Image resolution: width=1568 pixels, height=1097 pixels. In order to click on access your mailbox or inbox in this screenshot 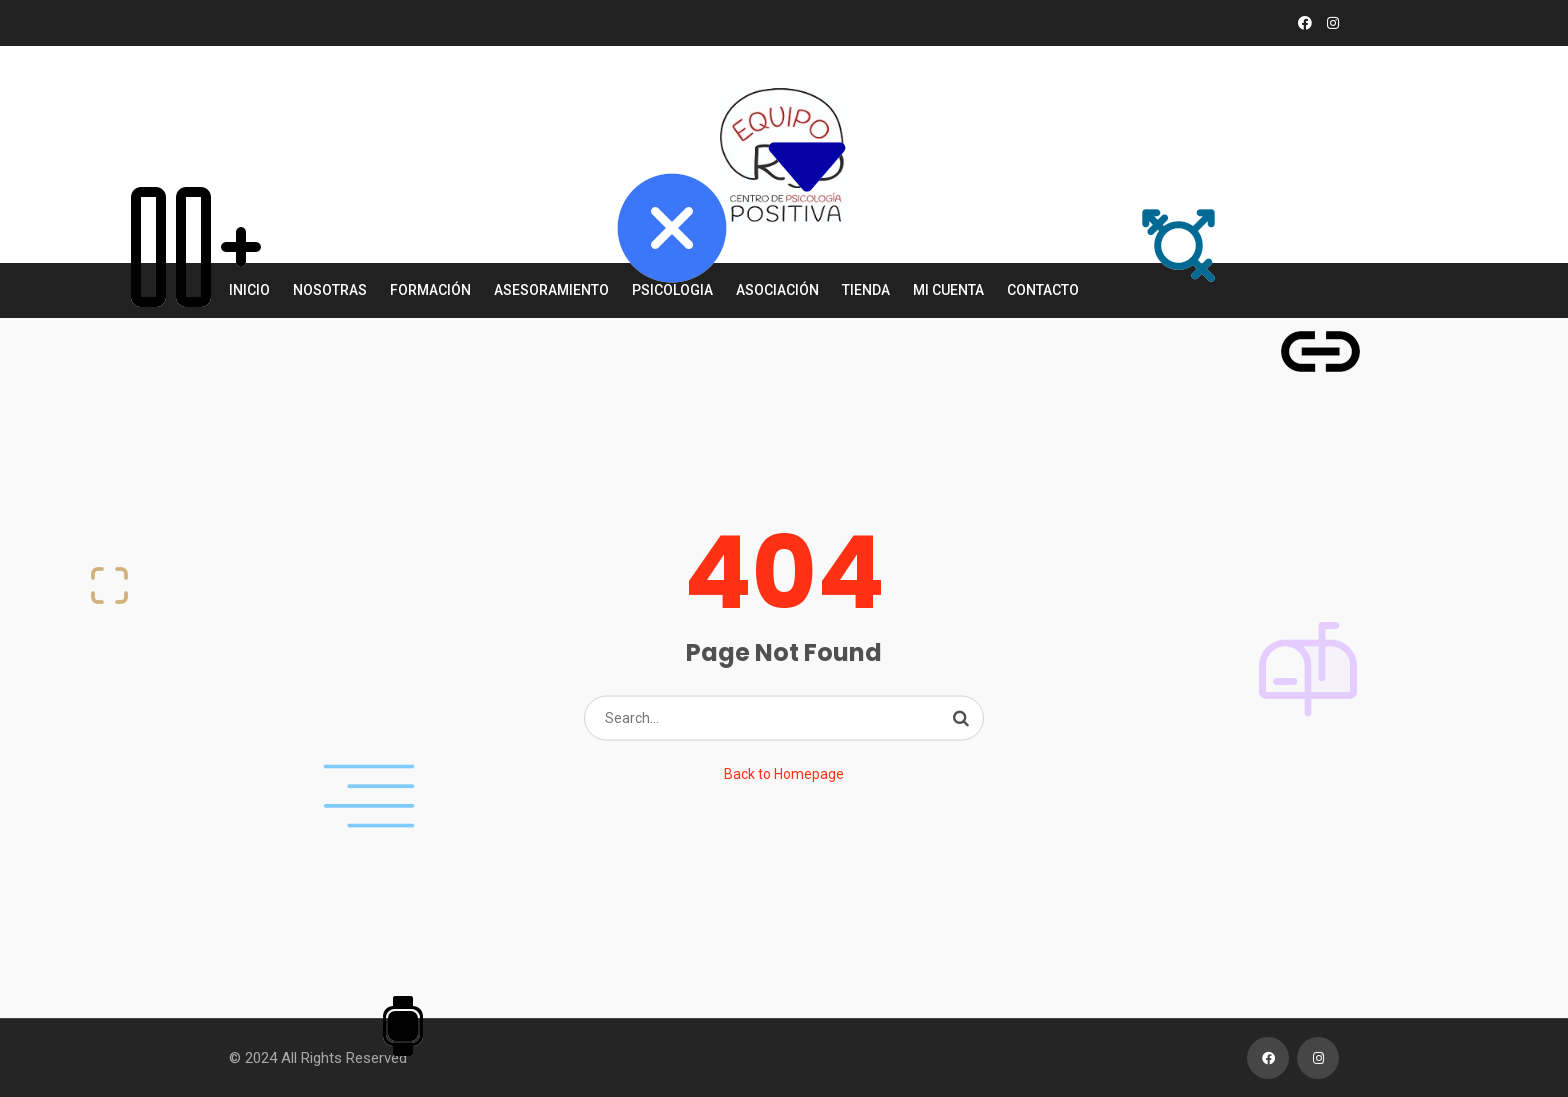, I will do `click(1308, 671)`.